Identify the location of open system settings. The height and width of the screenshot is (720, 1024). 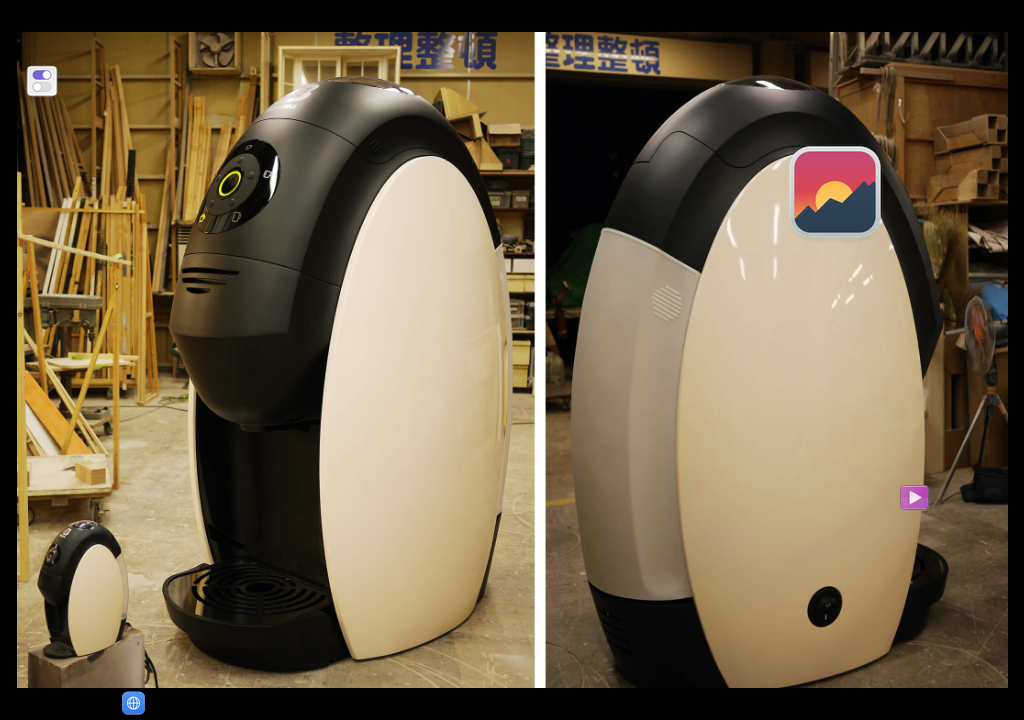
(42, 81).